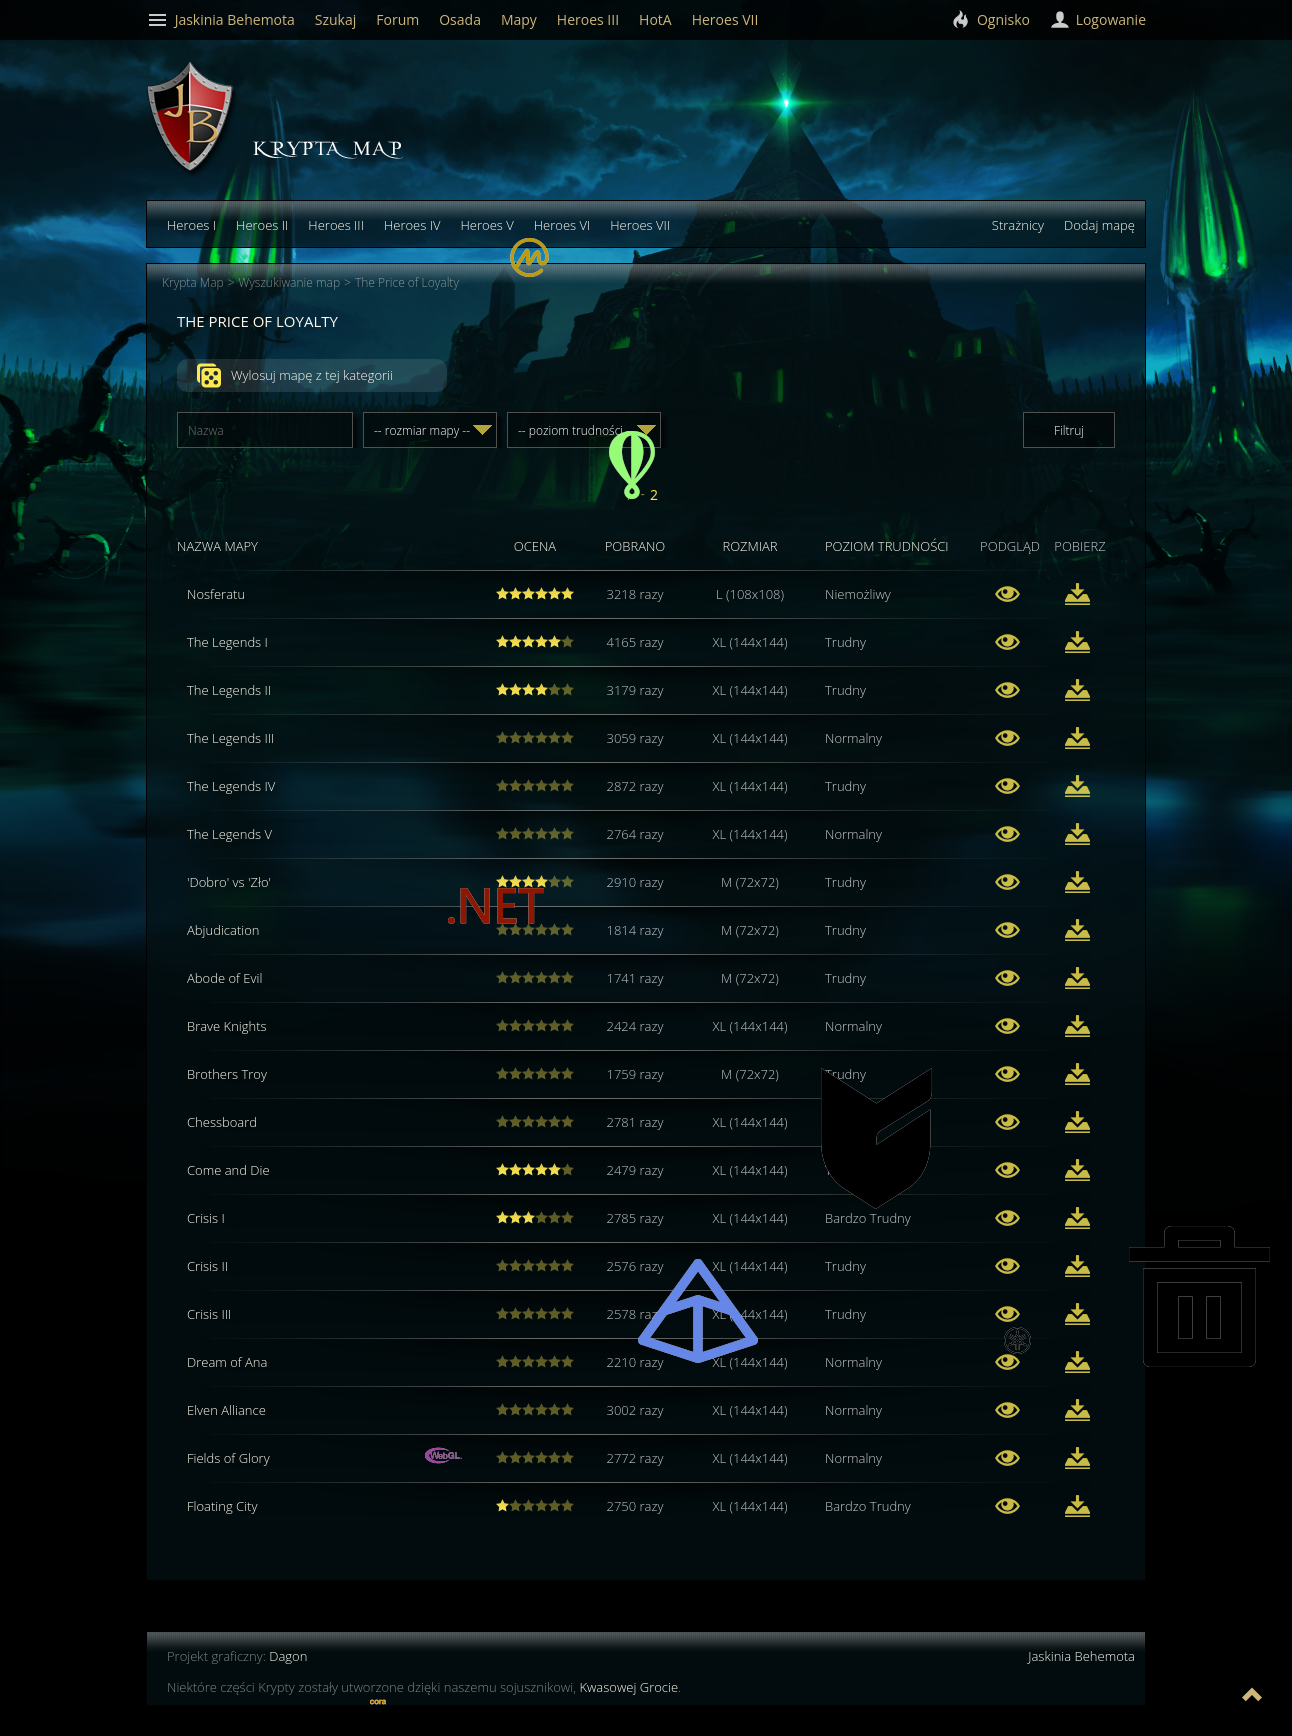  What do you see at coordinates (378, 1702) in the screenshot?
I see `Cora brand logo` at bounding box center [378, 1702].